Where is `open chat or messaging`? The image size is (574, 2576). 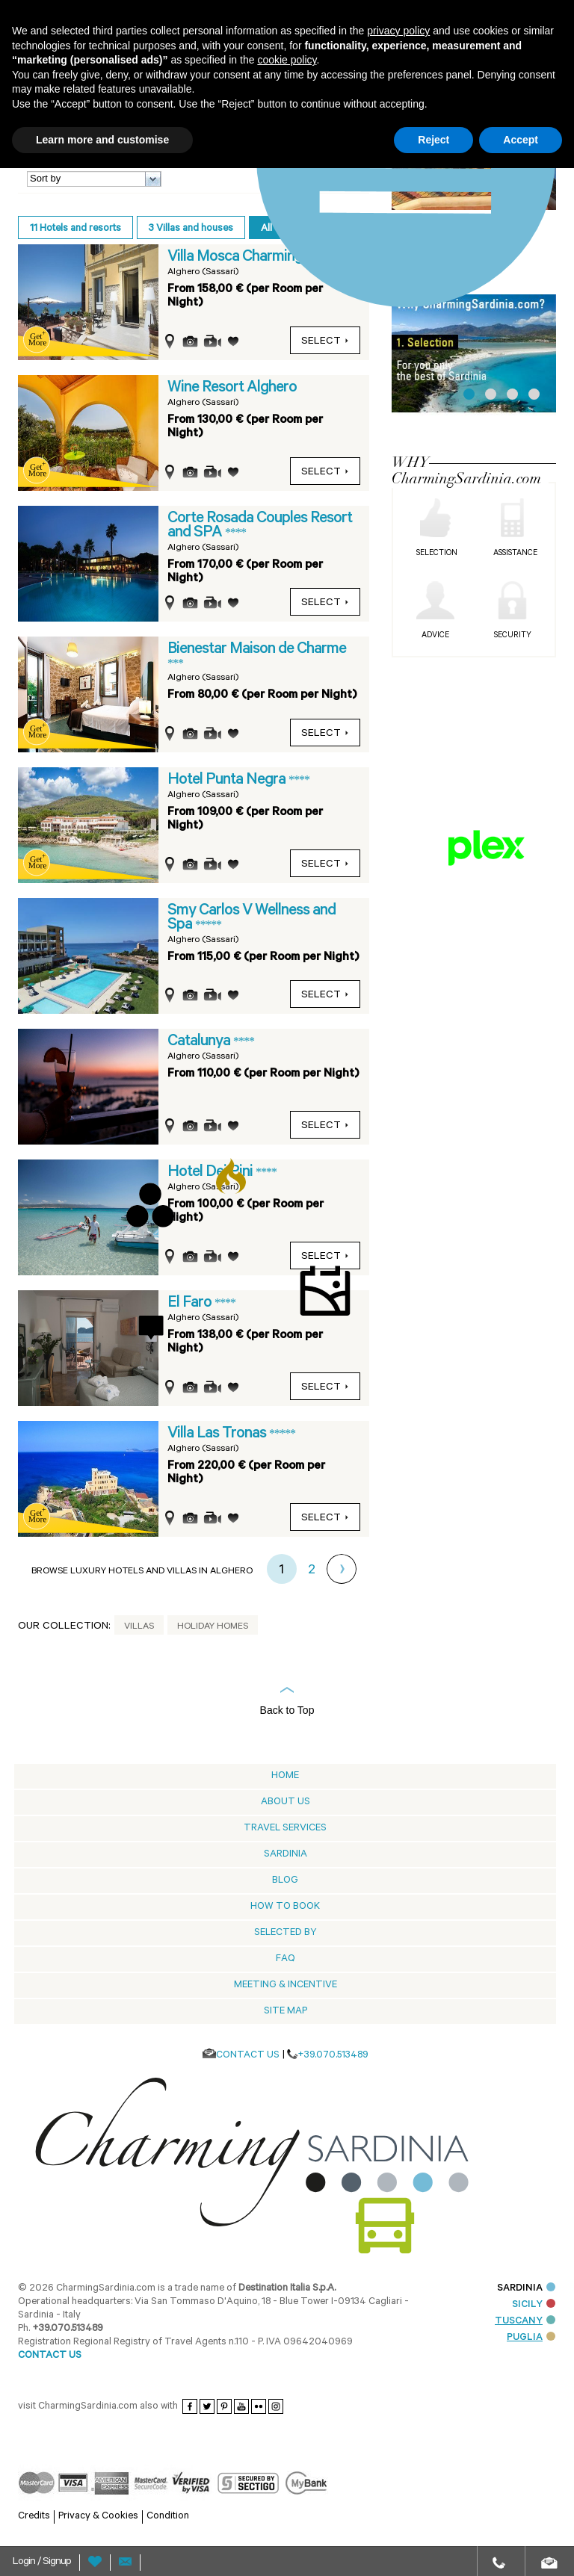
open chat or messaging is located at coordinates (151, 1327).